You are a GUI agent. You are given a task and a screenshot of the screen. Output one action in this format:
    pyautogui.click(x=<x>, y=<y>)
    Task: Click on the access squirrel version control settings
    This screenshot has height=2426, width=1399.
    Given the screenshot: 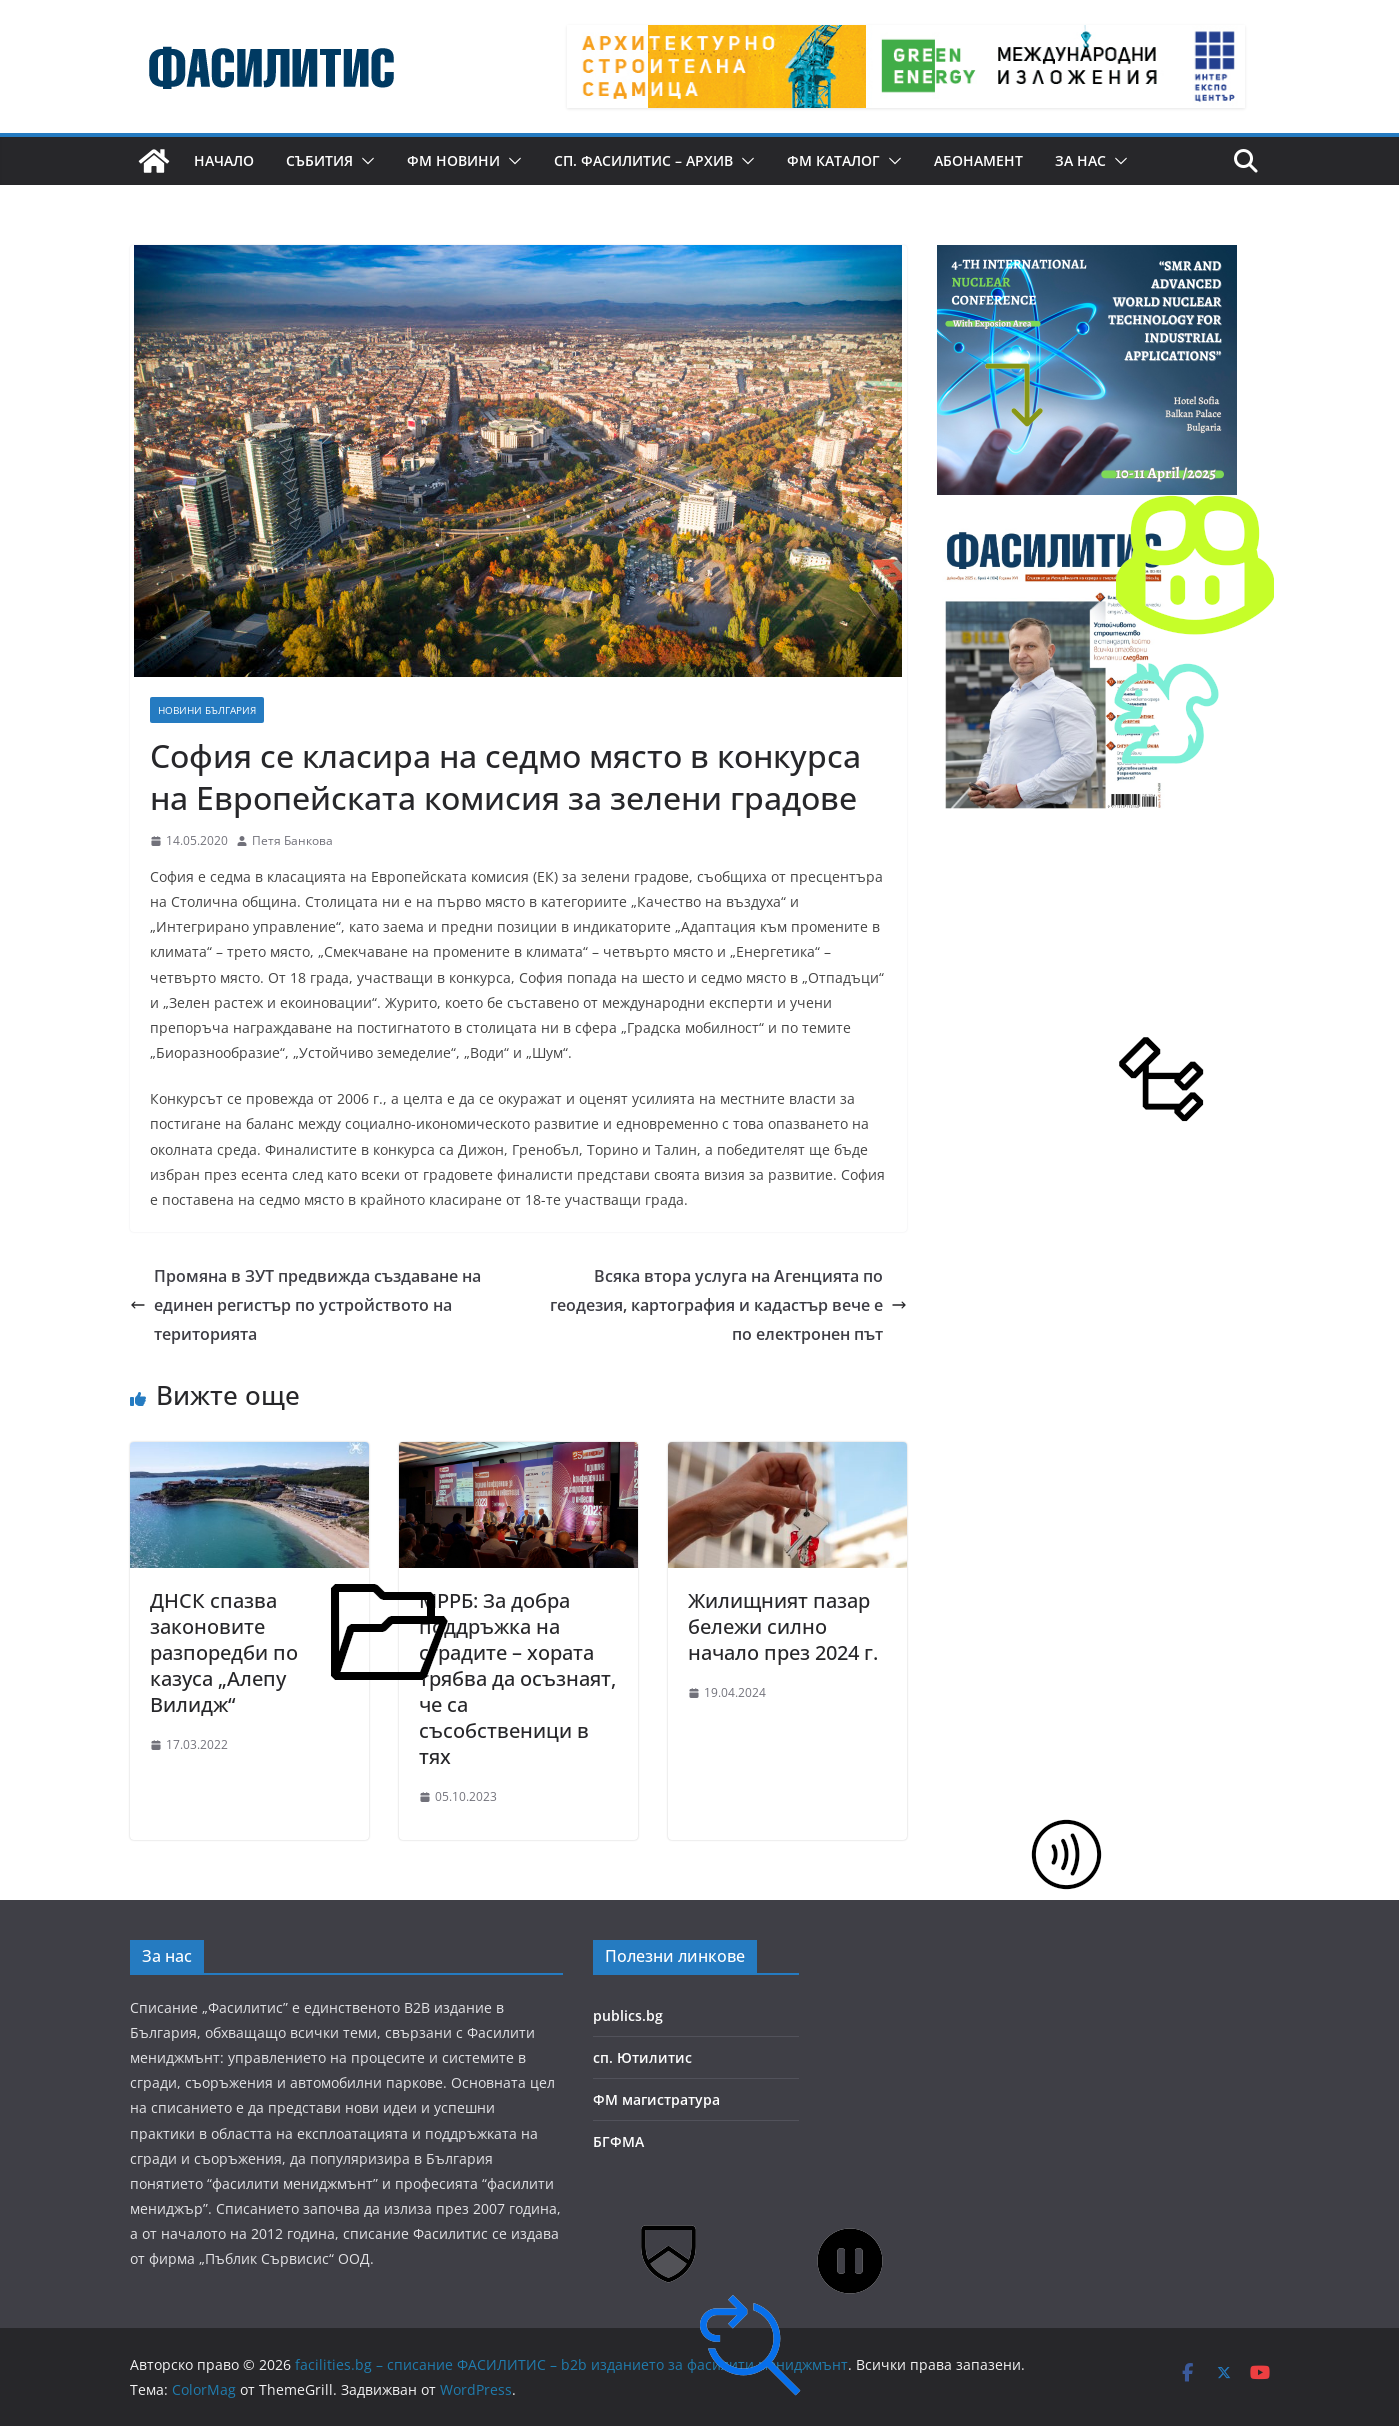 What is the action you would take?
    pyautogui.click(x=1166, y=711)
    